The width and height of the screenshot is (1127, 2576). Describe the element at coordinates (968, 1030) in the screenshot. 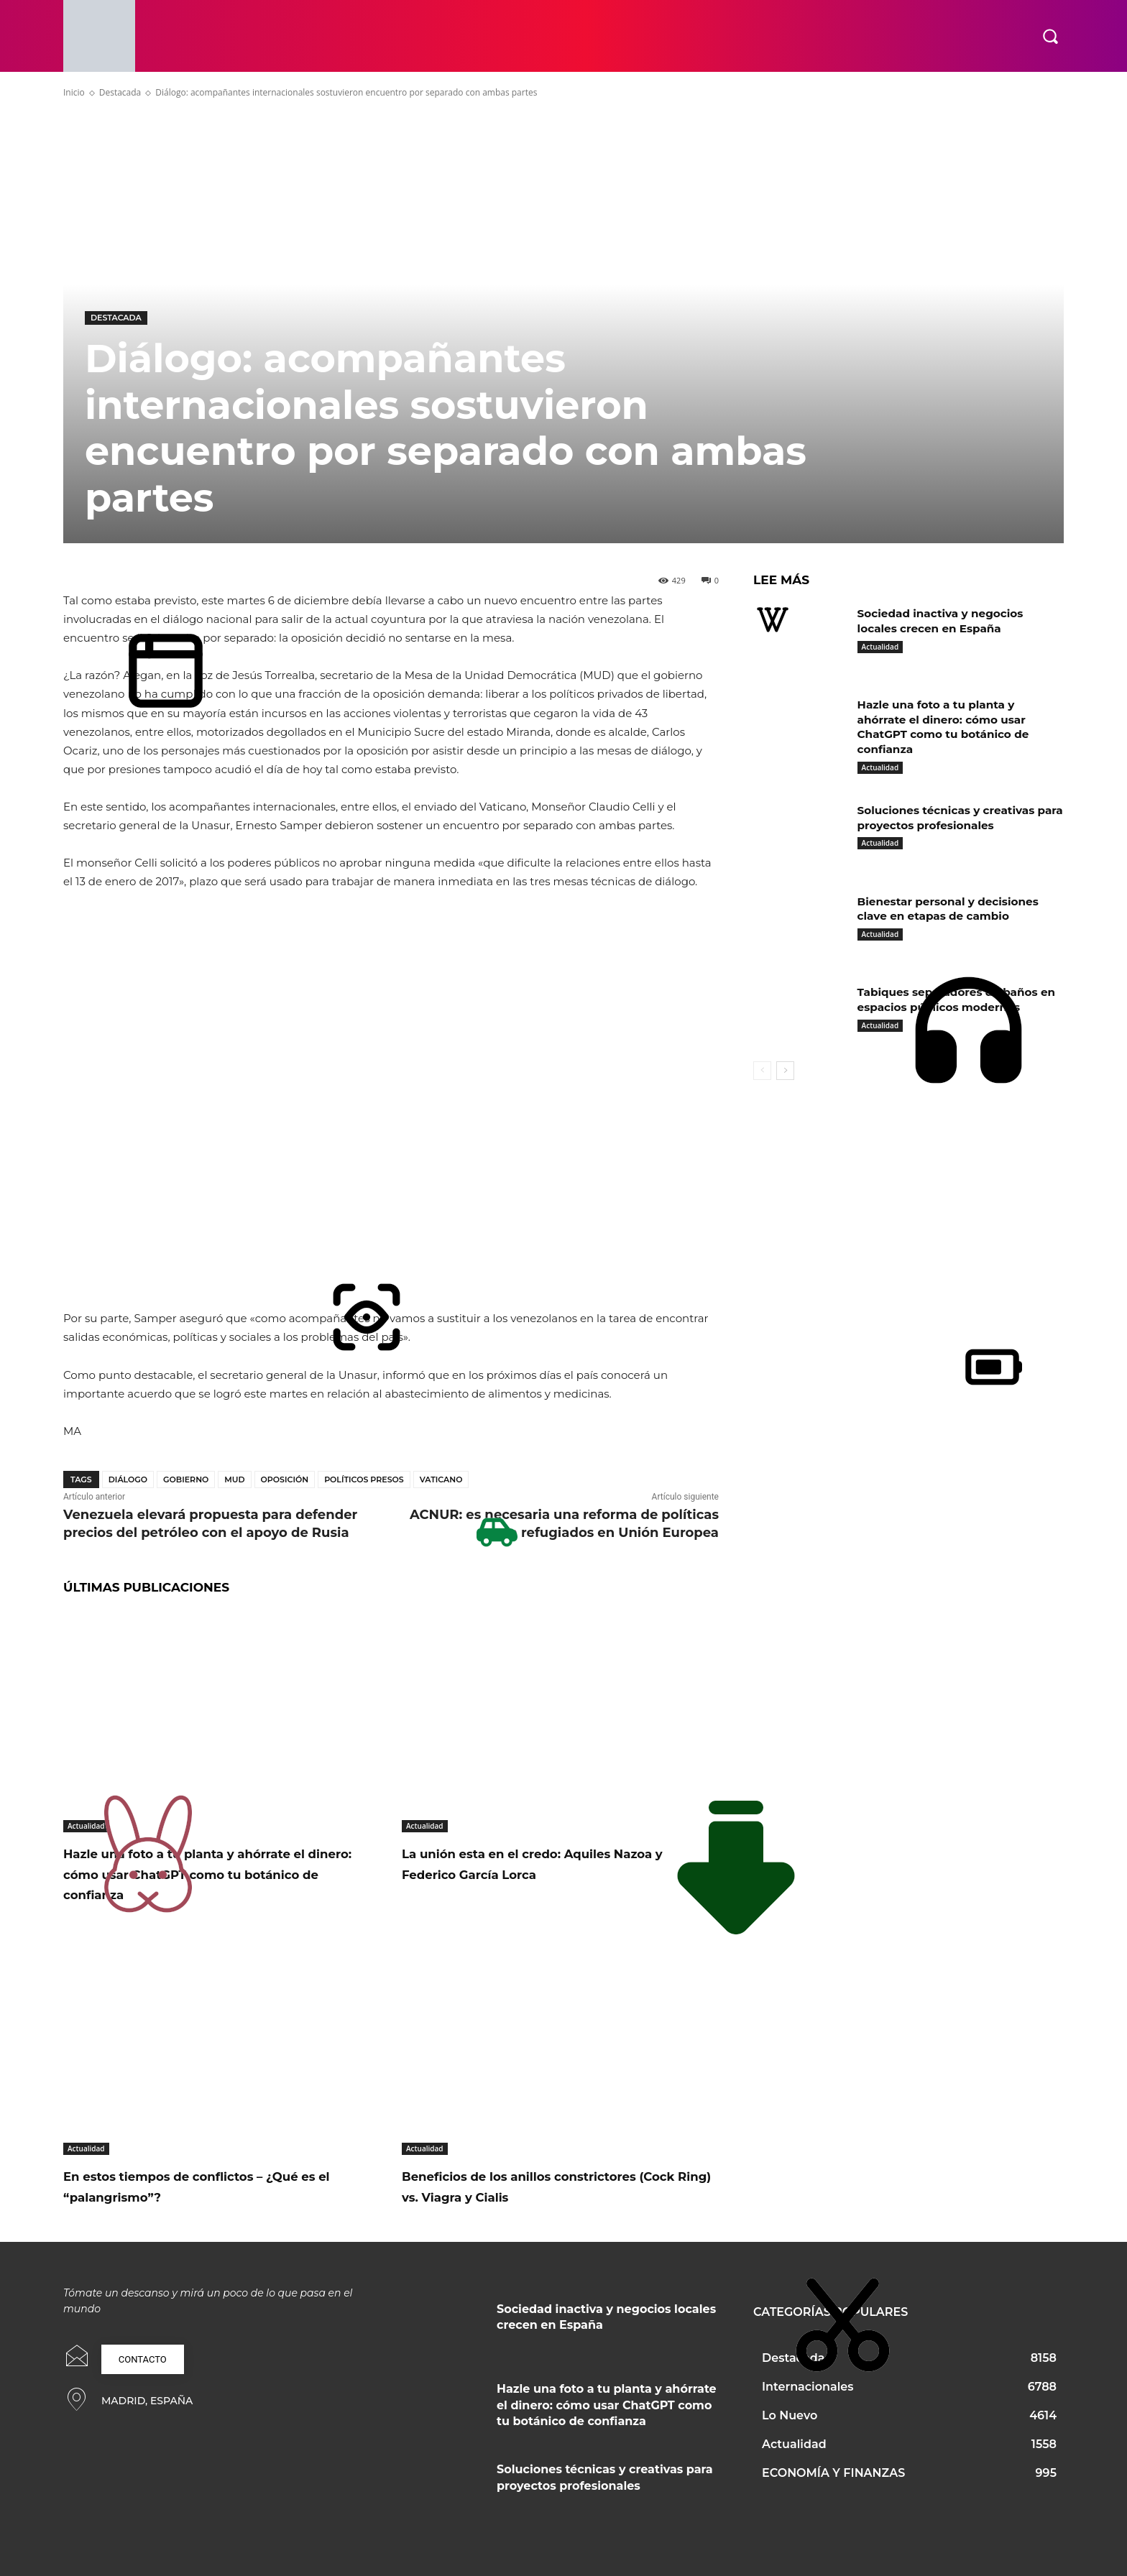

I see `access audio or music playback` at that location.